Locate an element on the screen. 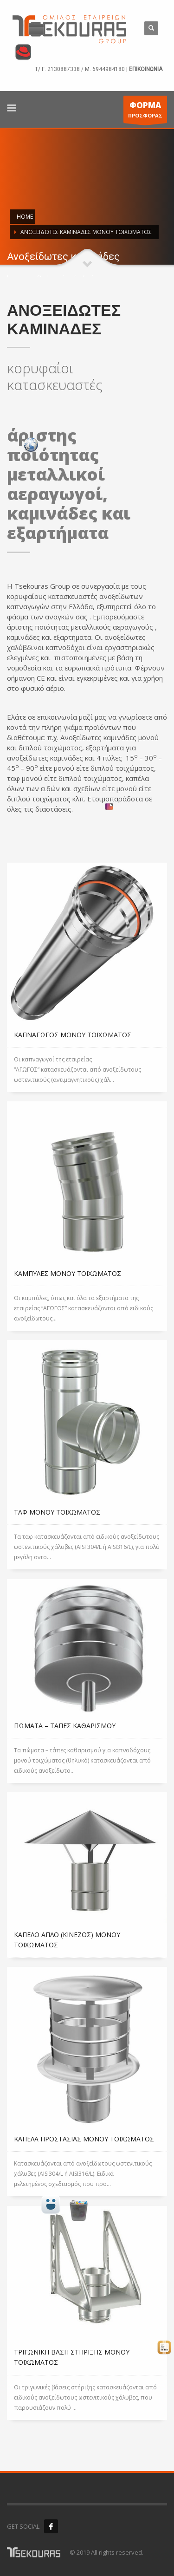  change desktop wallpaper settings is located at coordinates (109, 807).